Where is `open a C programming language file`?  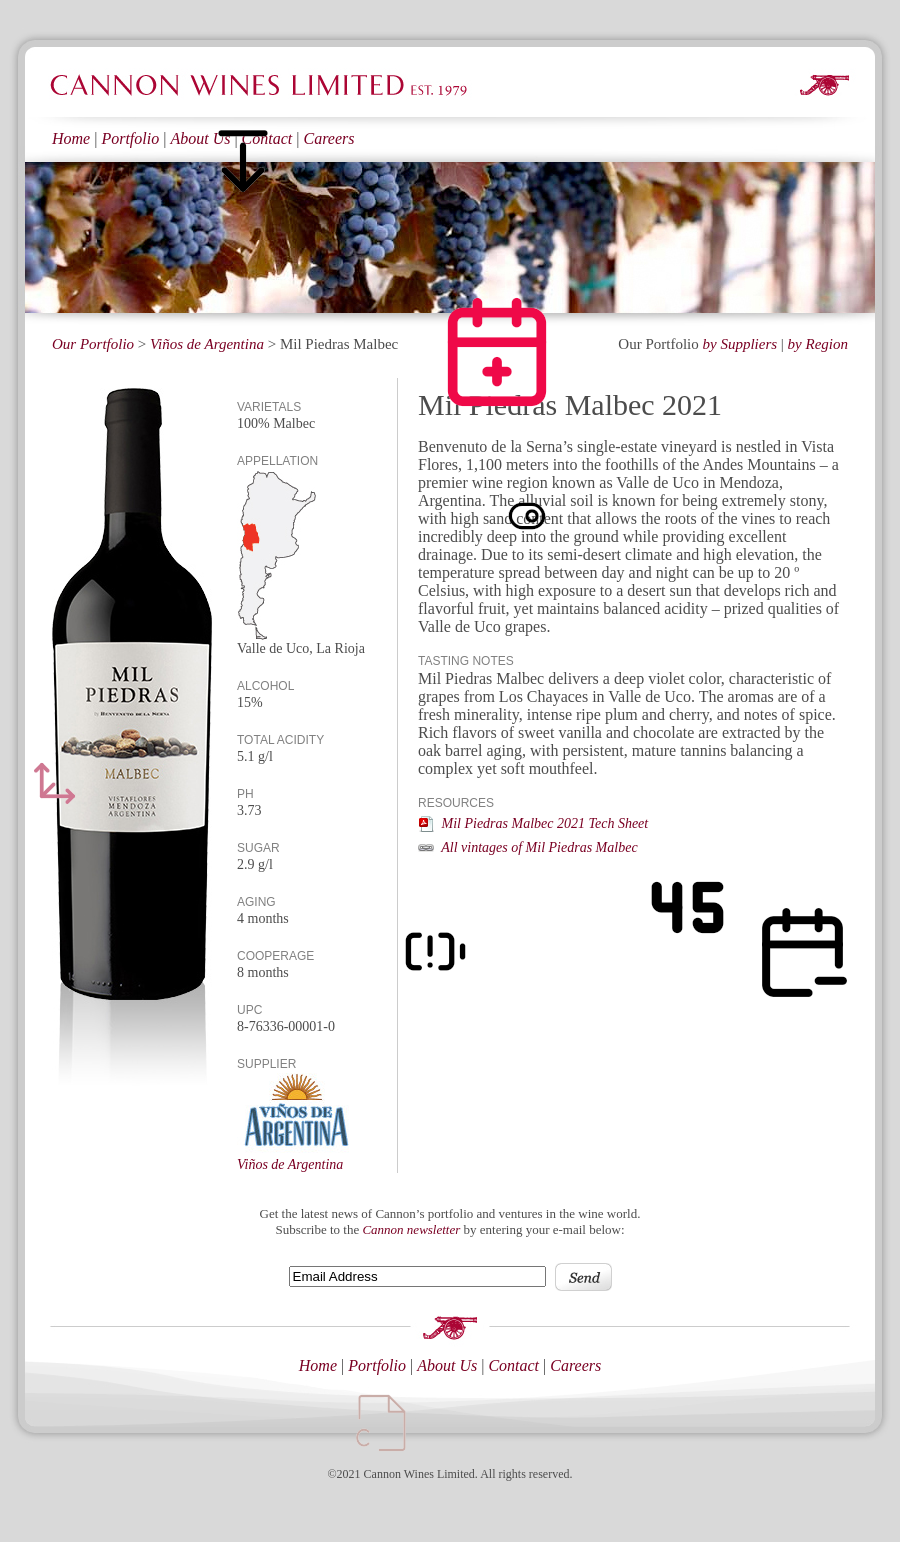 open a C programming language file is located at coordinates (382, 1423).